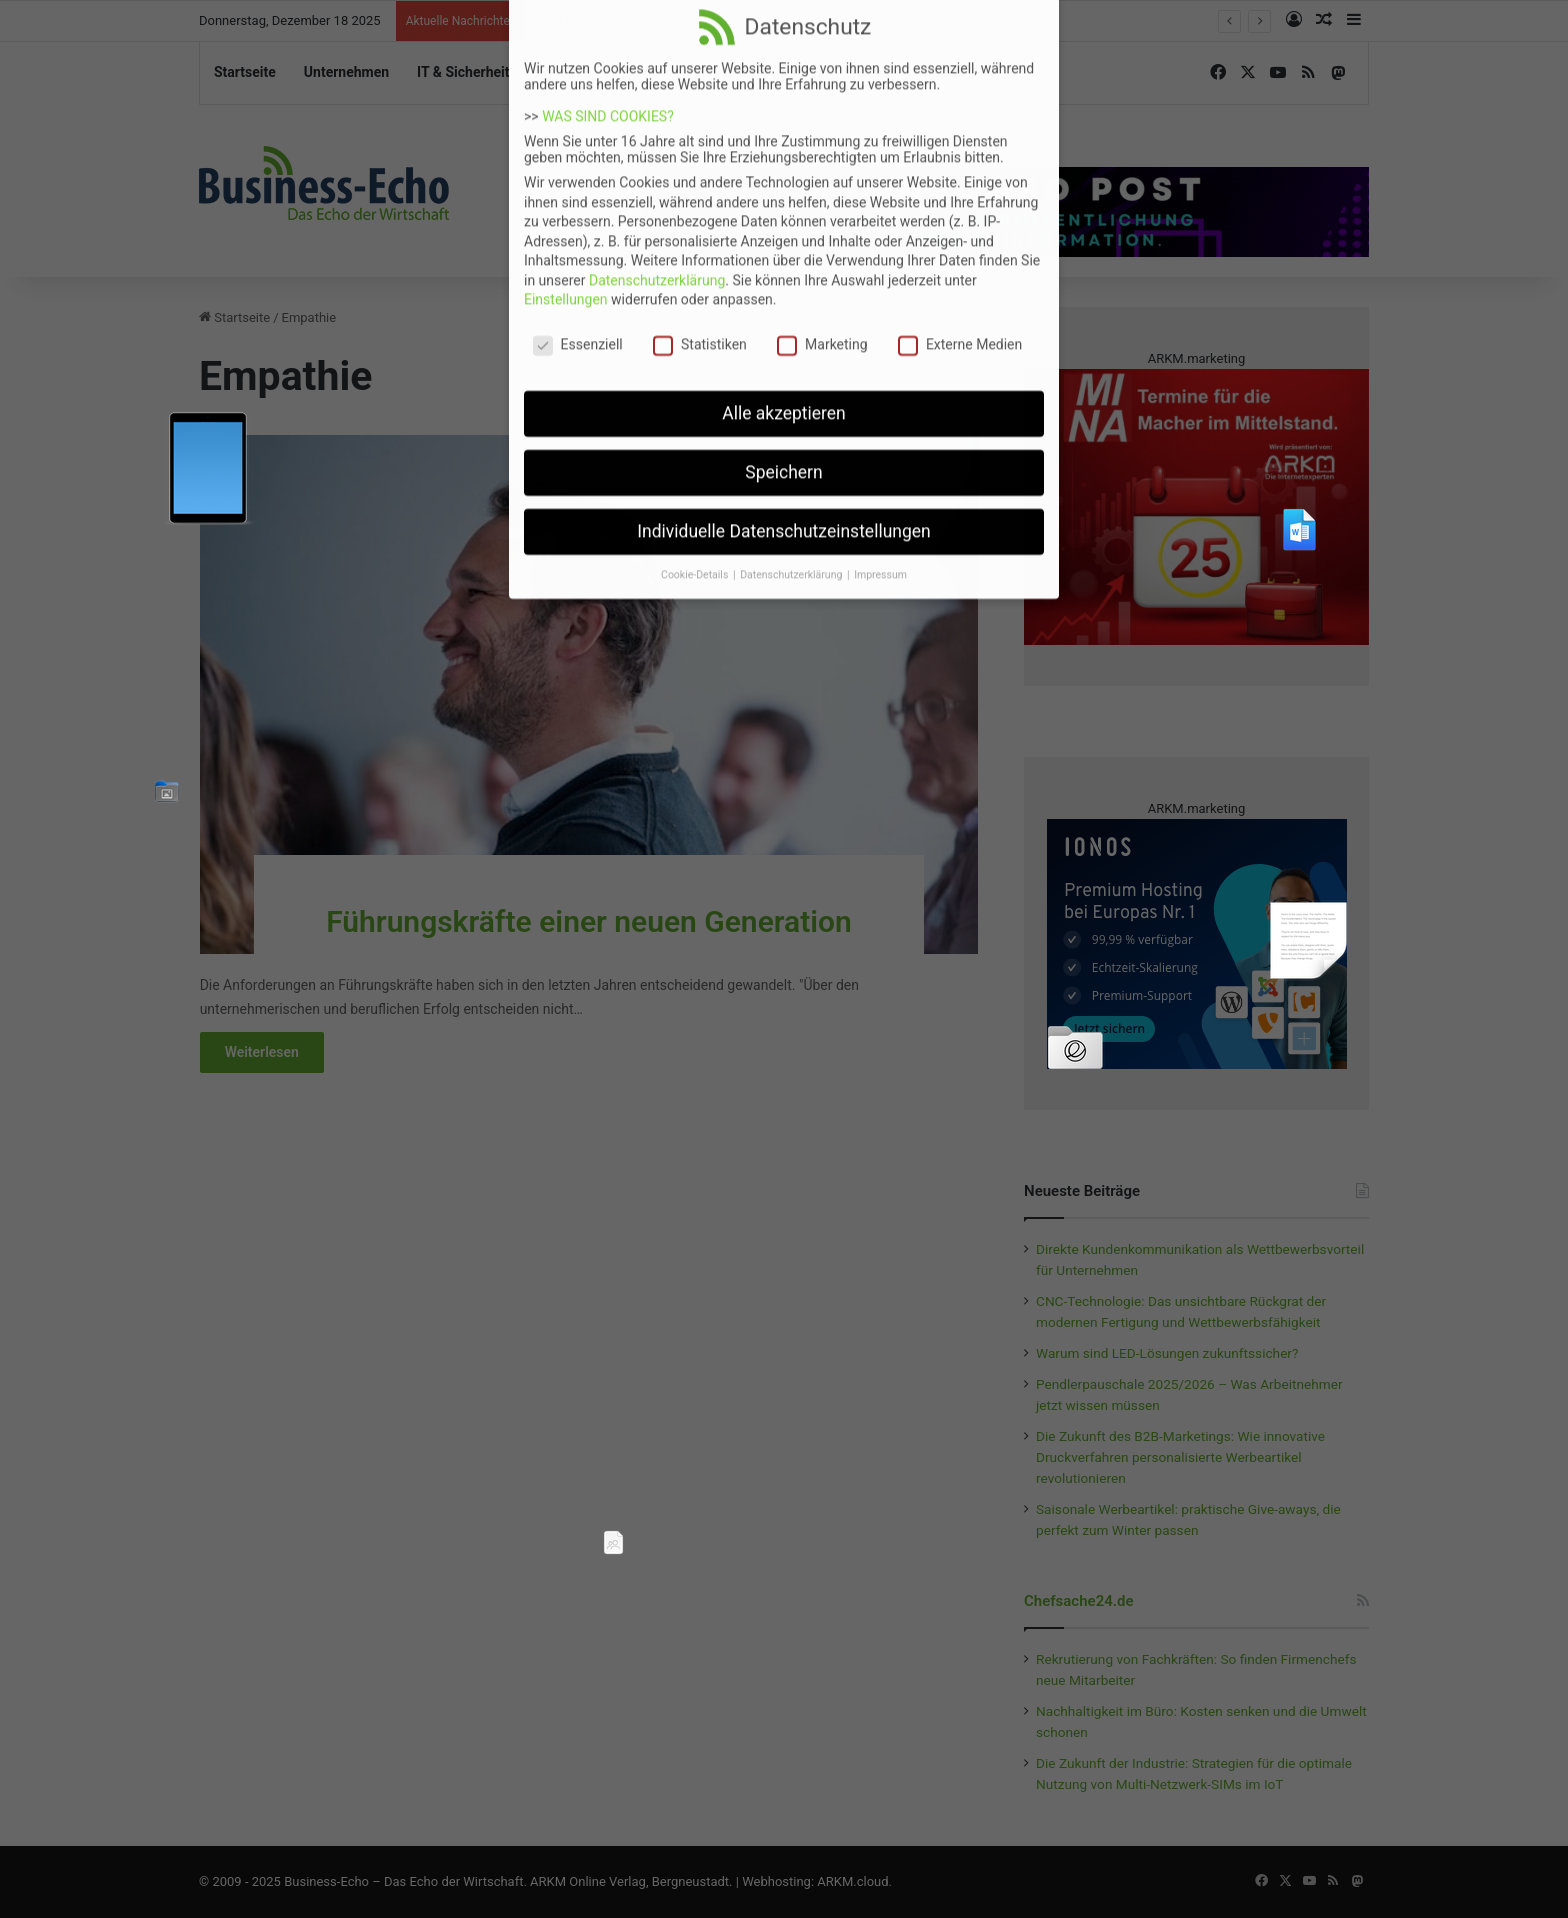  Describe the element at coordinates (1299, 529) in the screenshot. I see `open a Microsoft Word document` at that location.